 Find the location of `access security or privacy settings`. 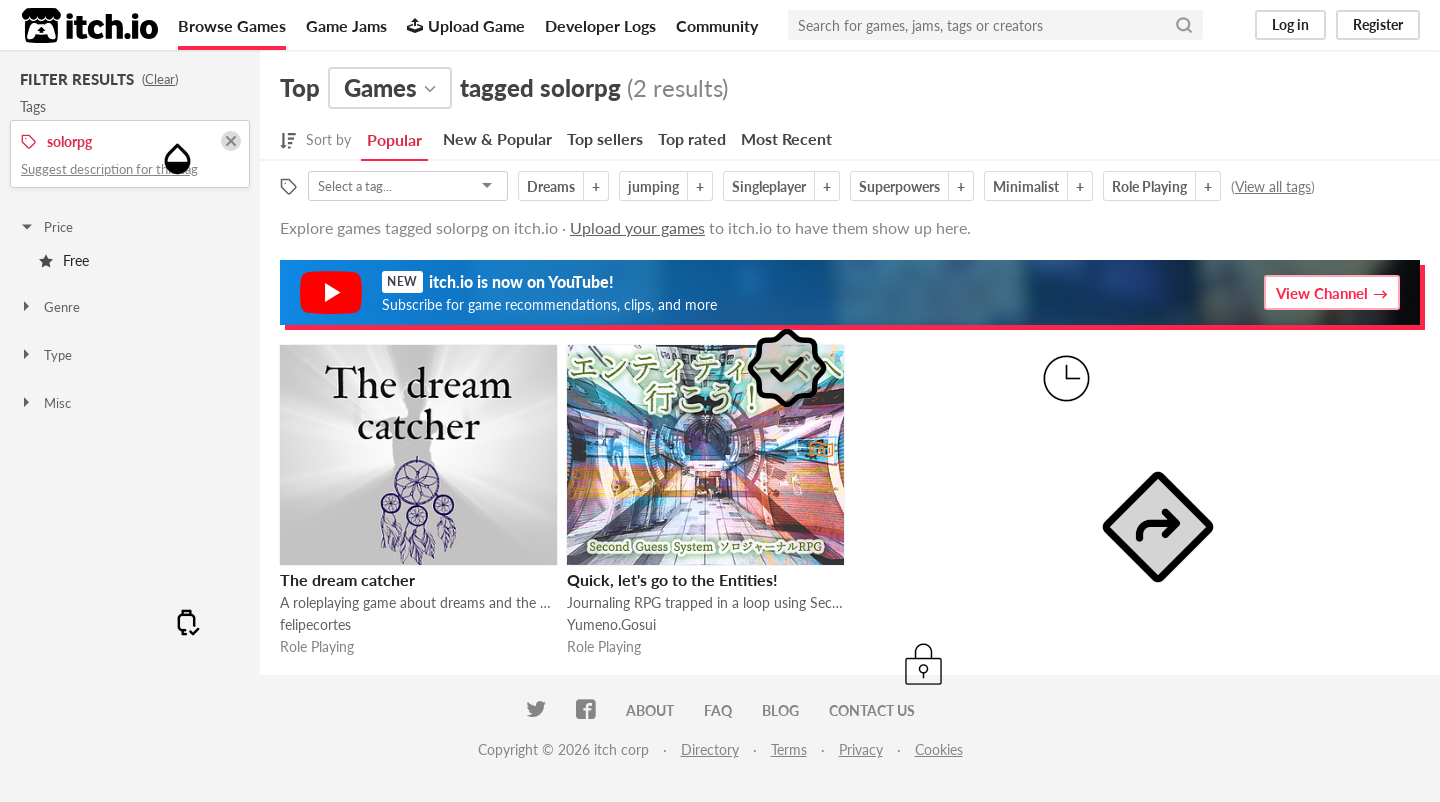

access security or privacy settings is located at coordinates (923, 666).